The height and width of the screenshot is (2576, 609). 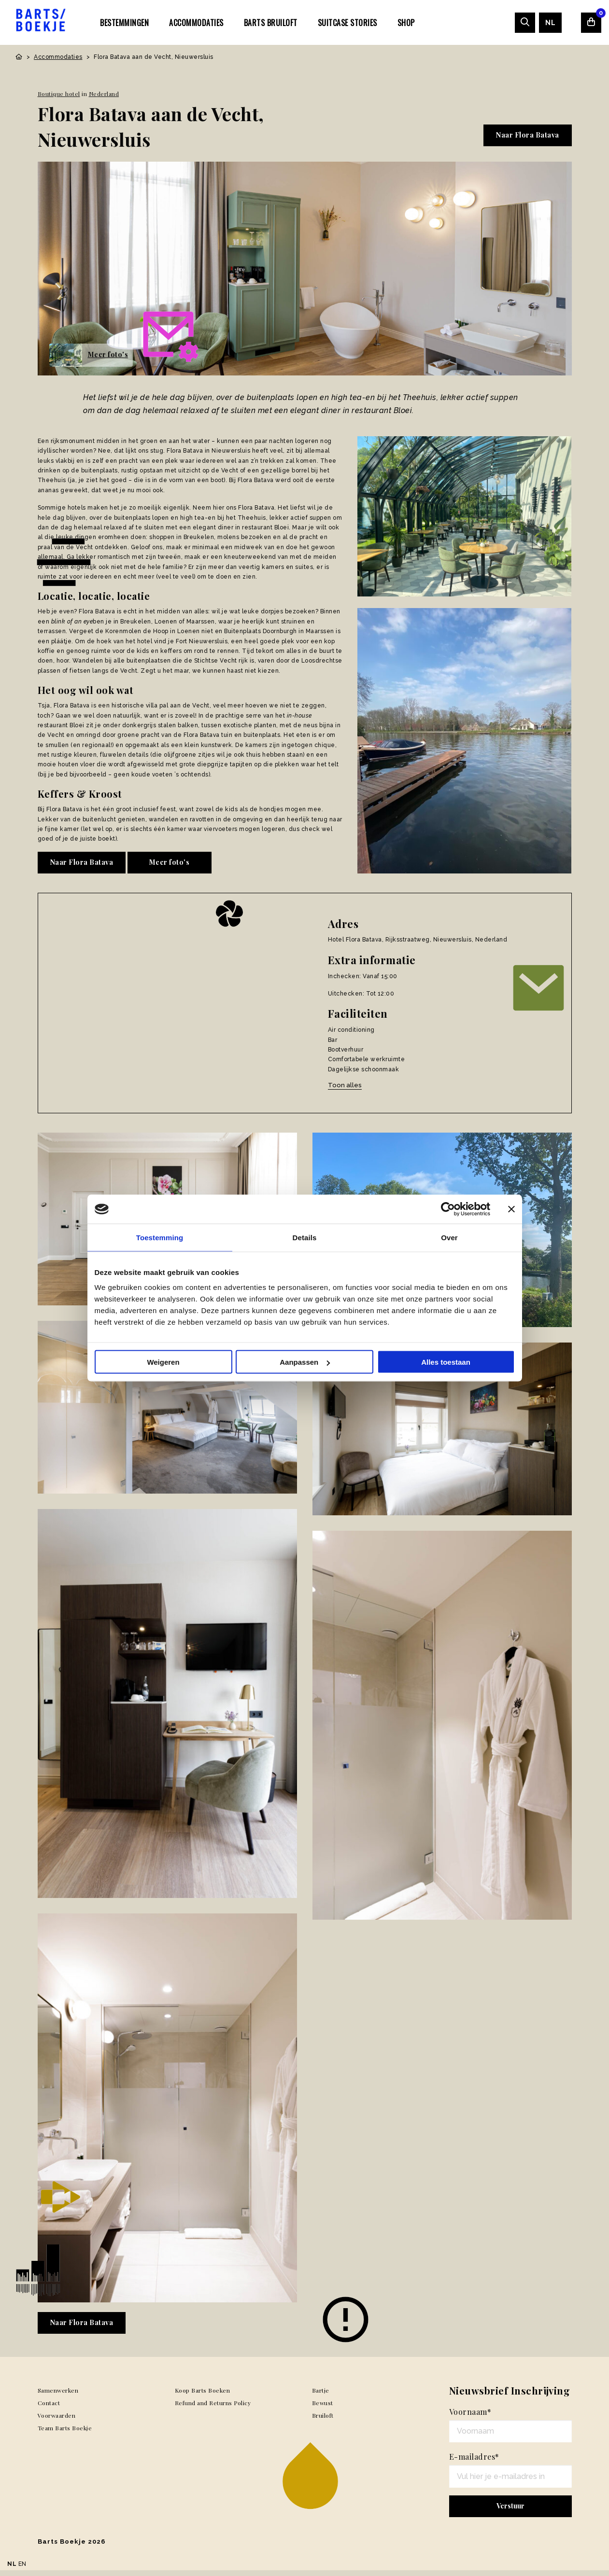 What do you see at coordinates (345, 2319) in the screenshot?
I see `indicates a warning or error state` at bounding box center [345, 2319].